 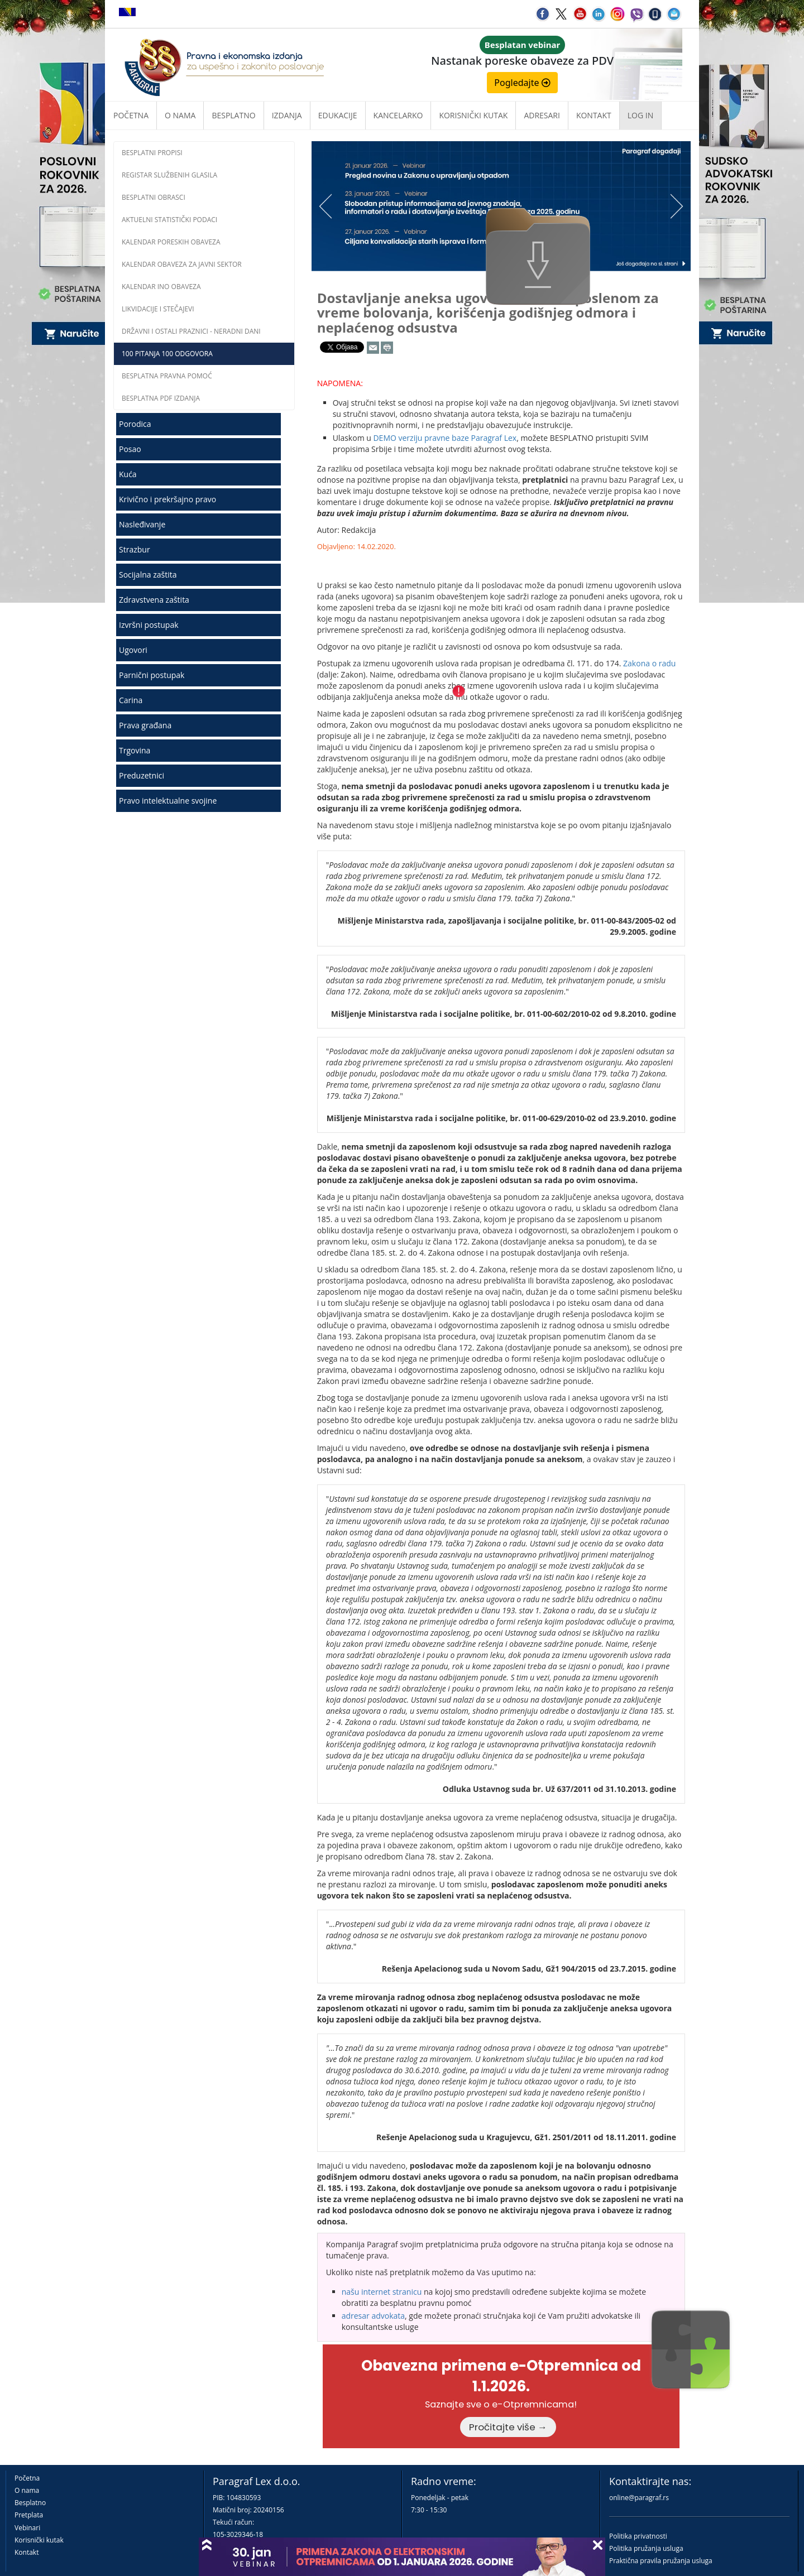 What do you see at coordinates (538, 256) in the screenshot?
I see `access your downloads folder` at bounding box center [538, 256].